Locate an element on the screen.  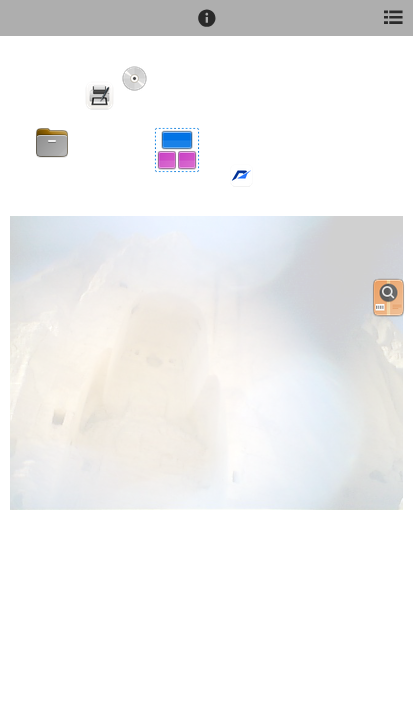
open the file manager is located at coordinates (52, 142).